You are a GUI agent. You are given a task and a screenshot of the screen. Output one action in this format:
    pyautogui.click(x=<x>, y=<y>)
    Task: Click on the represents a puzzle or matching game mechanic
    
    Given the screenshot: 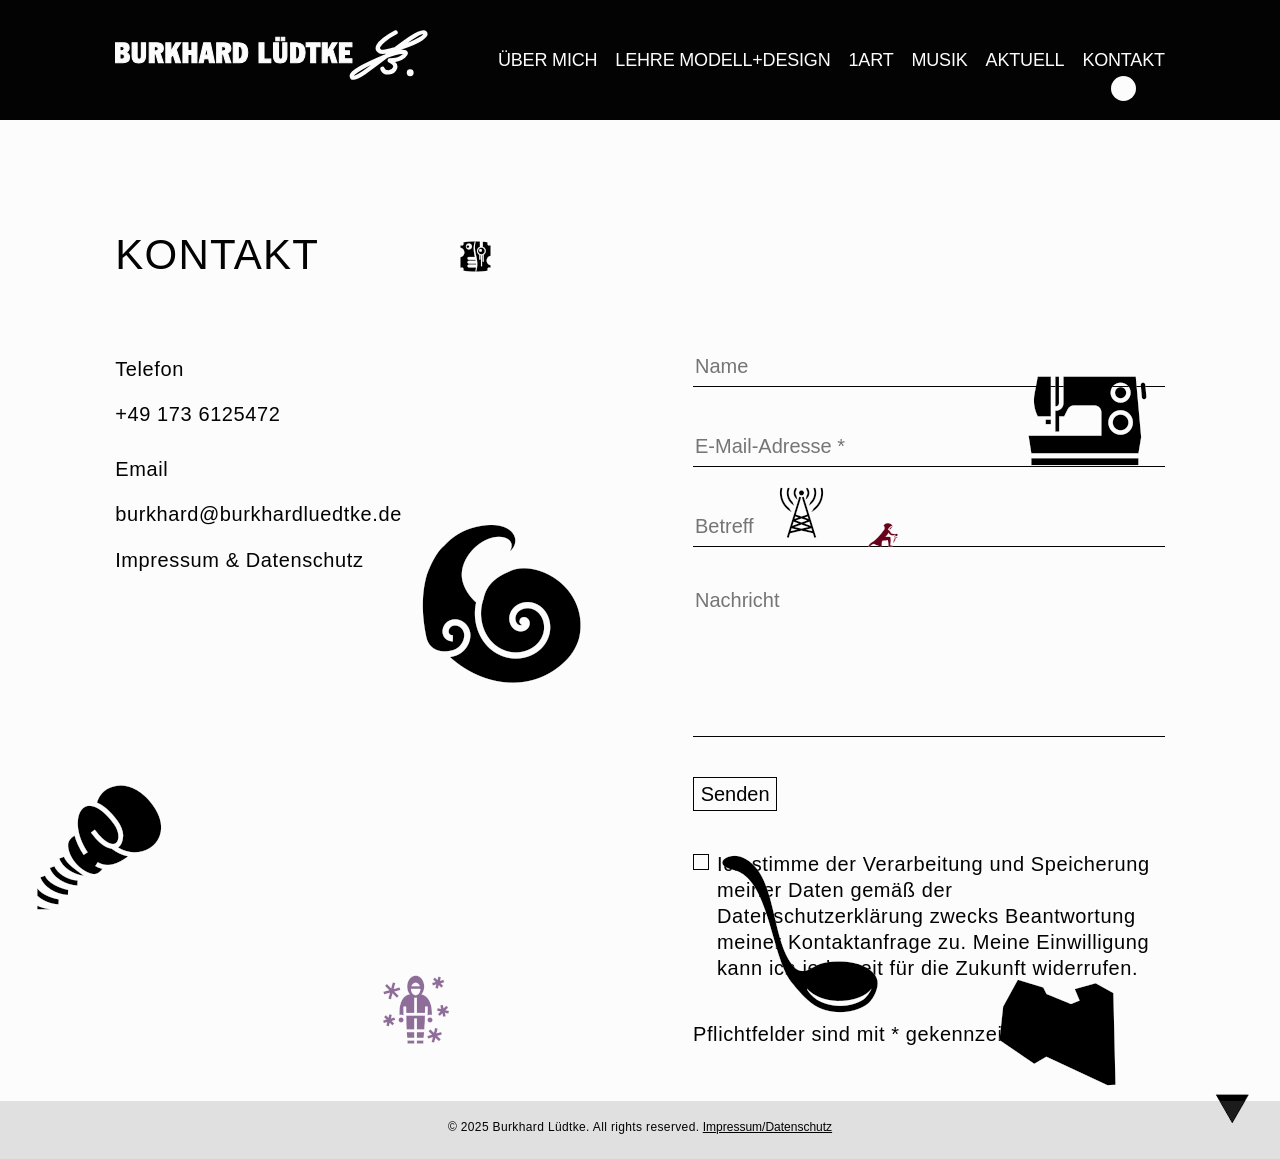 What is the action you would take?
    pyautogui.click(x=475, y=256)
    